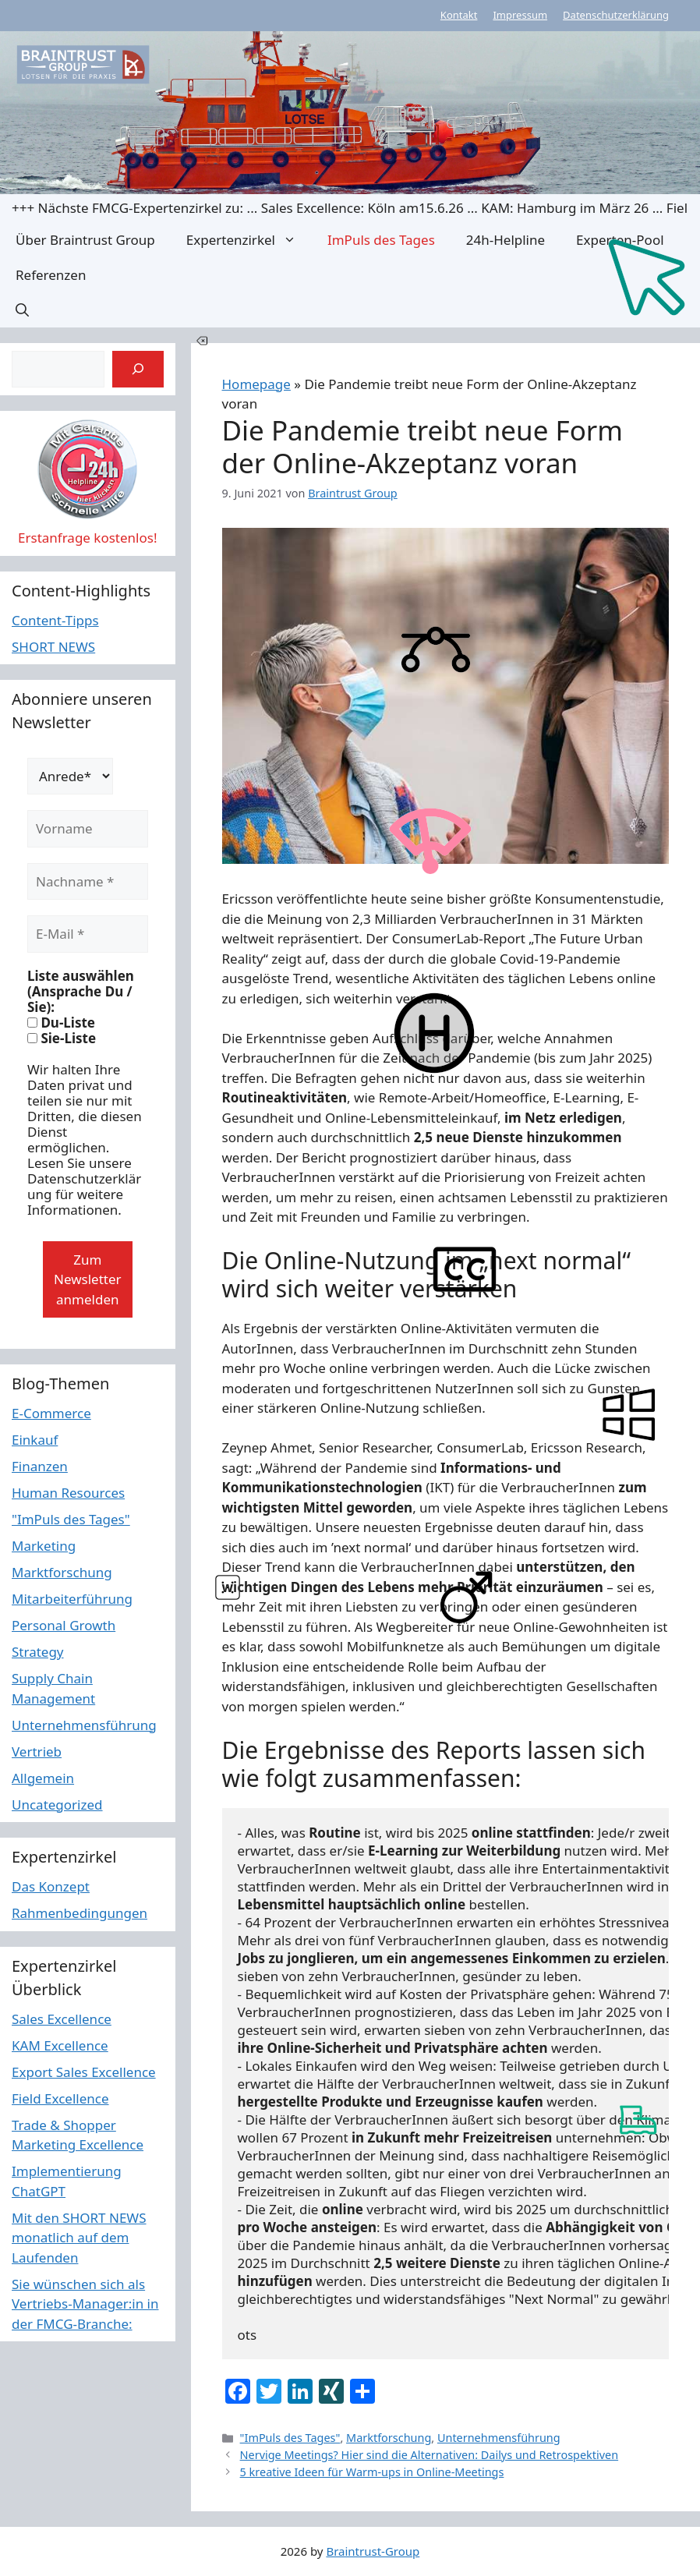 Image resolution: width=700 pixels, height=2576 pixels. What do you see at coordinates (430, 841) in the screenshot?
I see `toggle windshield wiper controls` at bounding box center [430, 841].